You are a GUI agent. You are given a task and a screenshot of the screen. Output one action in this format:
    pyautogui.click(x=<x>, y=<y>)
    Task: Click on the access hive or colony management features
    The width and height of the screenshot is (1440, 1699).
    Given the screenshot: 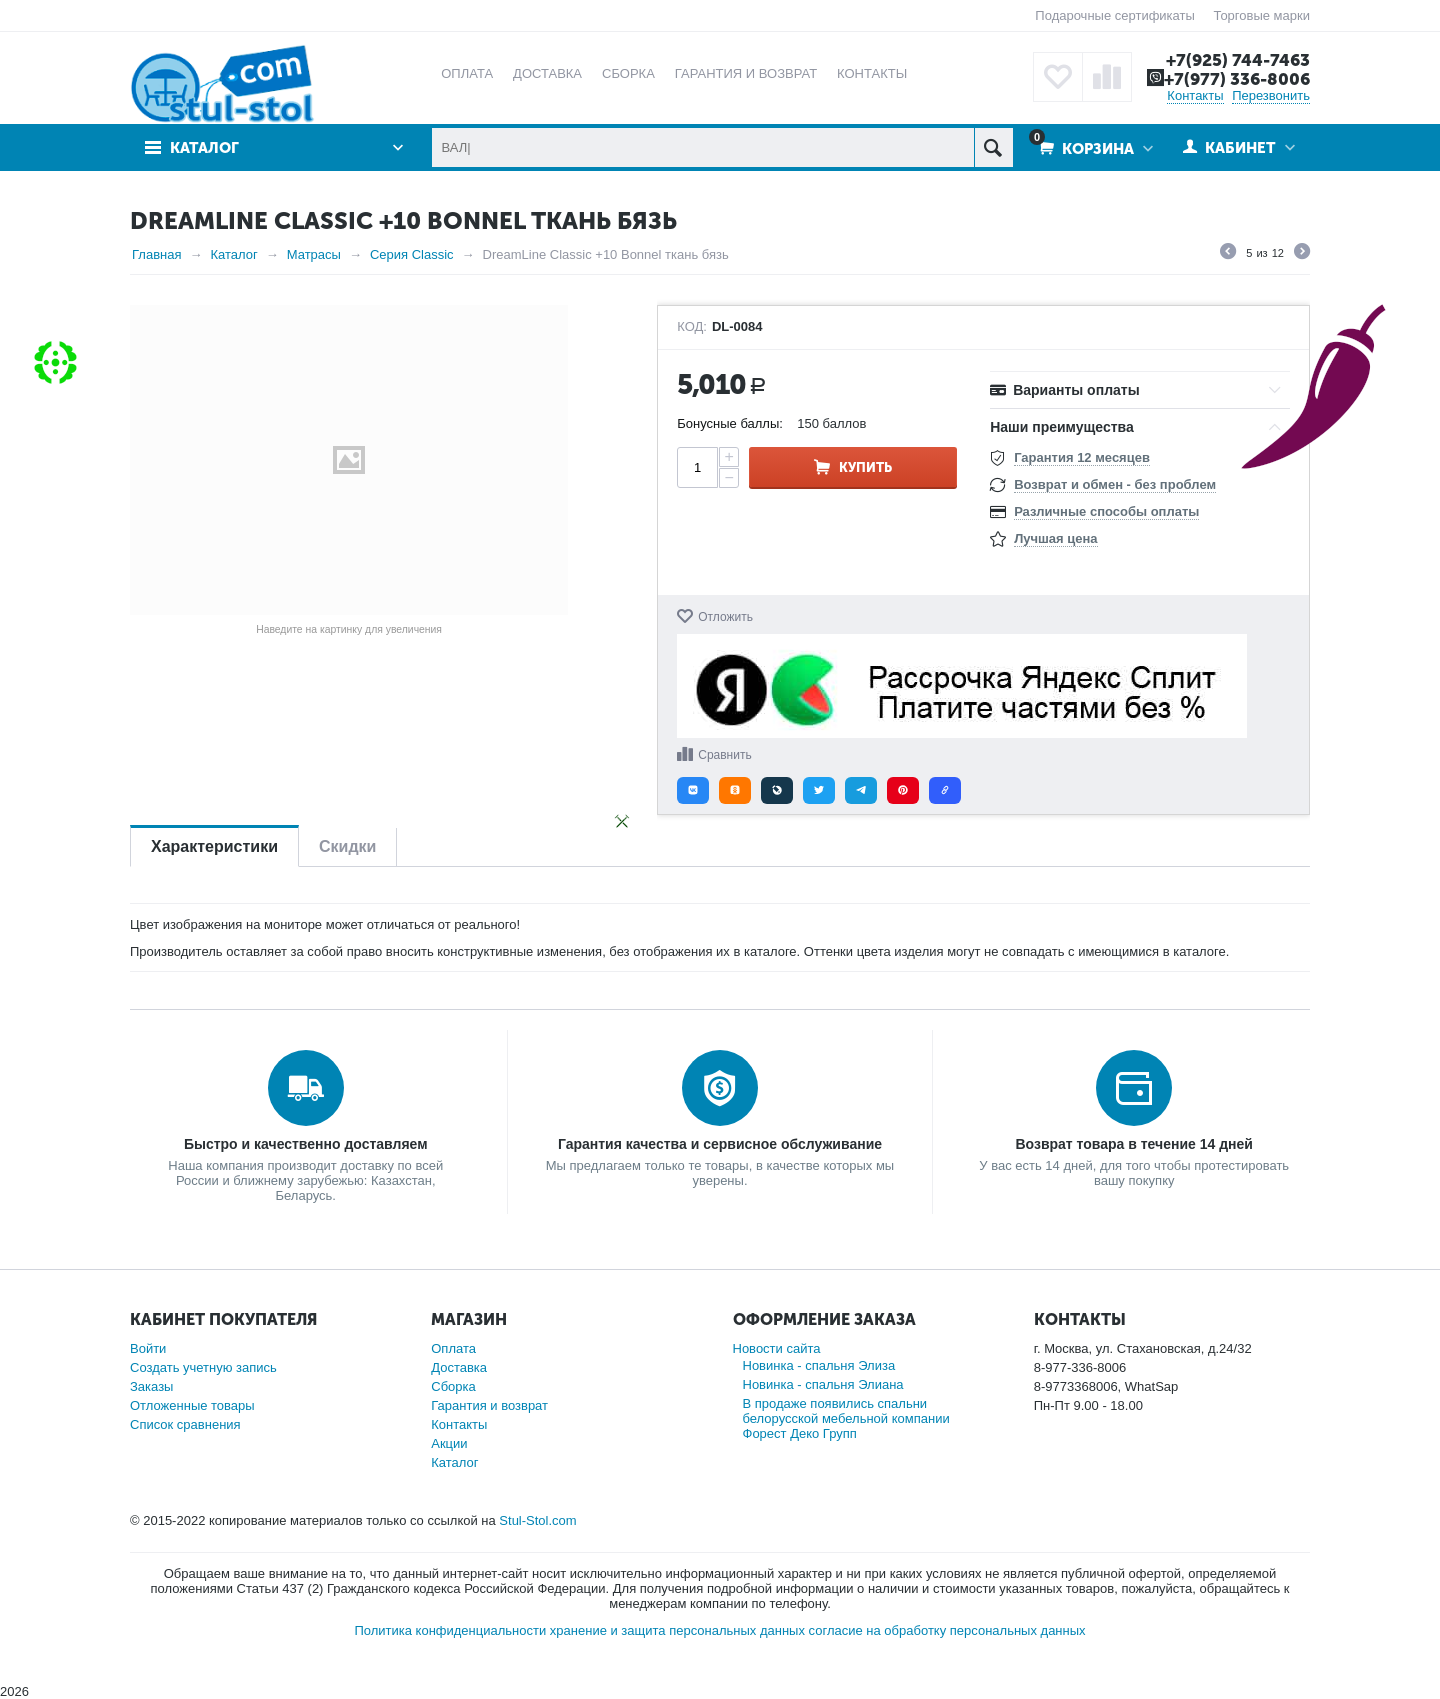 What is the action you would take?
    pyautogui.click(x=55, y=362)
    